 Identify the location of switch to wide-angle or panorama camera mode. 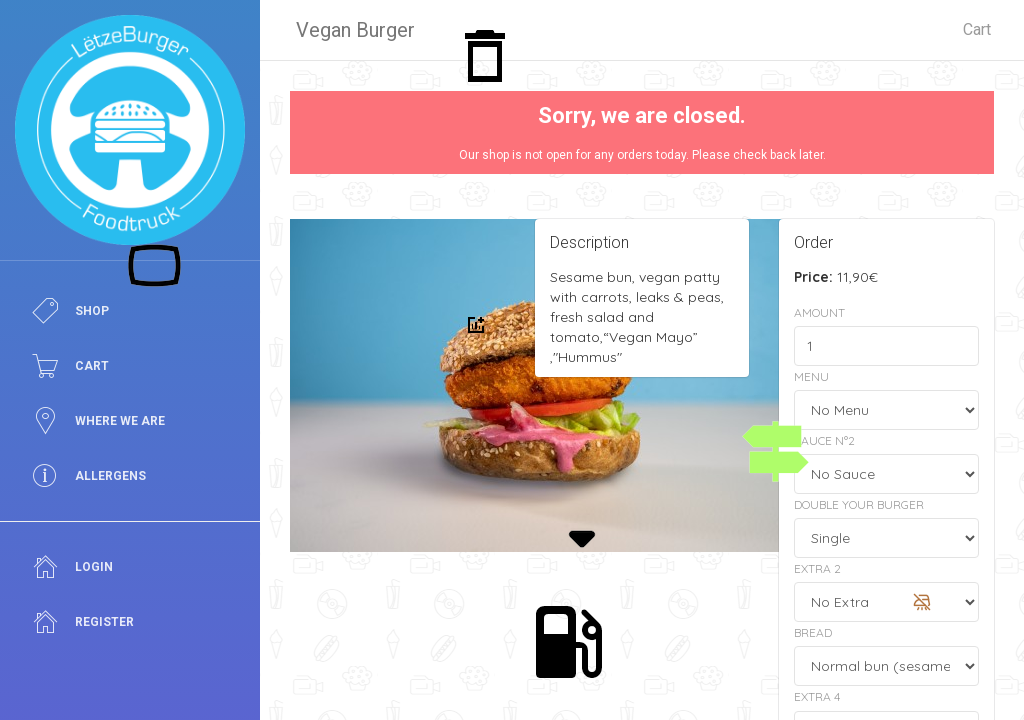
(154, 265).